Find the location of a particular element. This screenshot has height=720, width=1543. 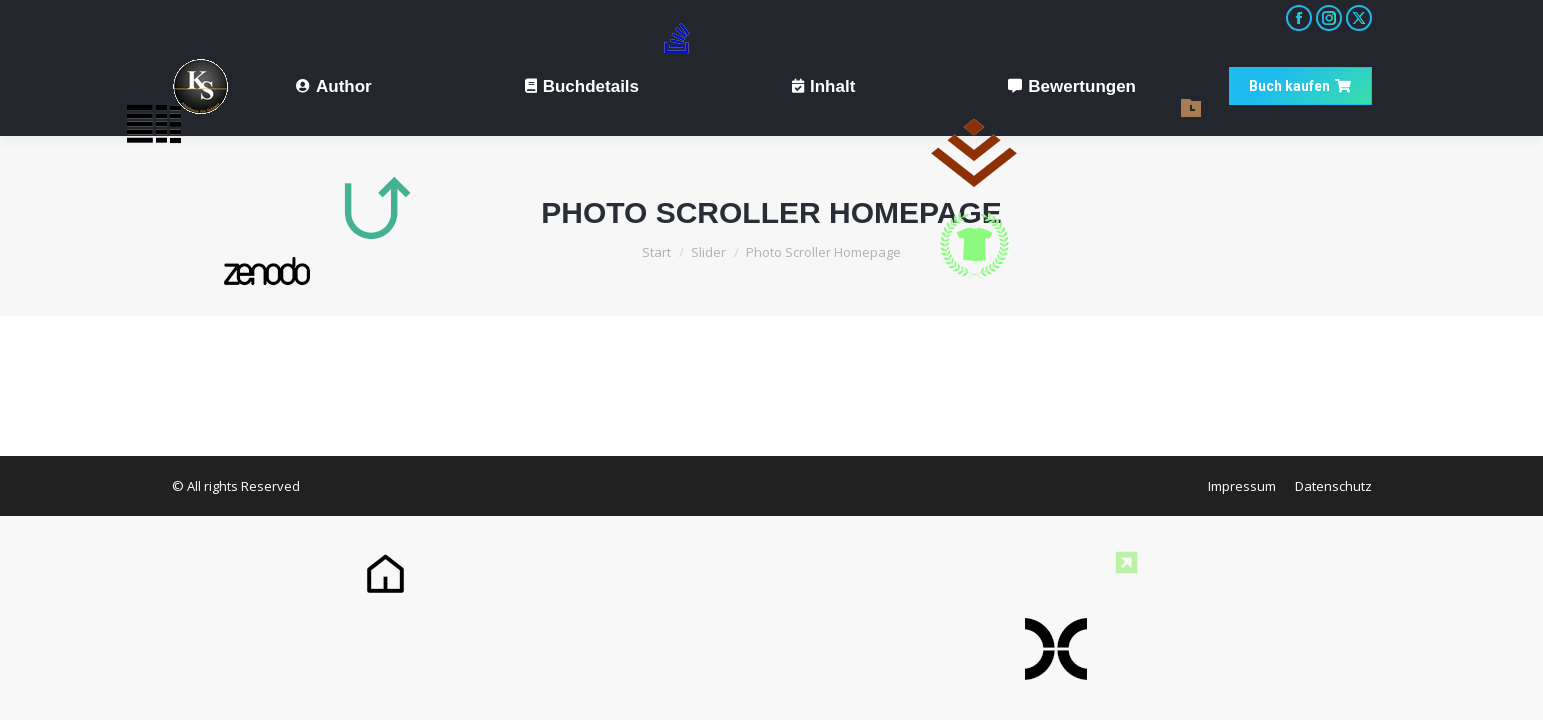

redo or repeat last action is located at coordinates (374, 209).